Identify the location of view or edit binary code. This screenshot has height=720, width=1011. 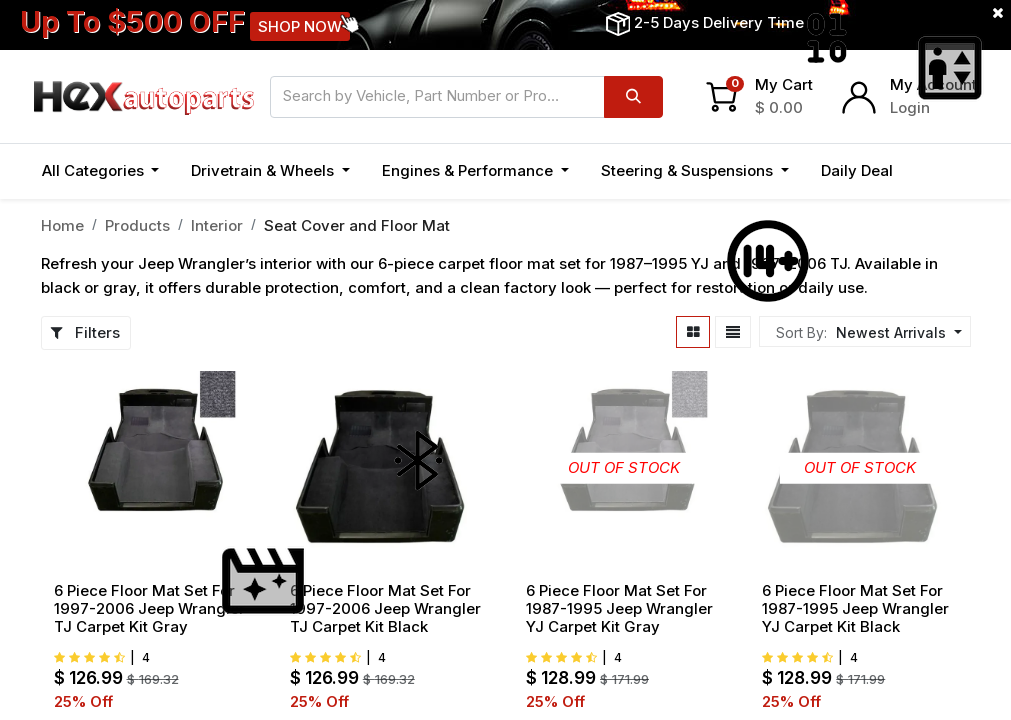
(827, 38).